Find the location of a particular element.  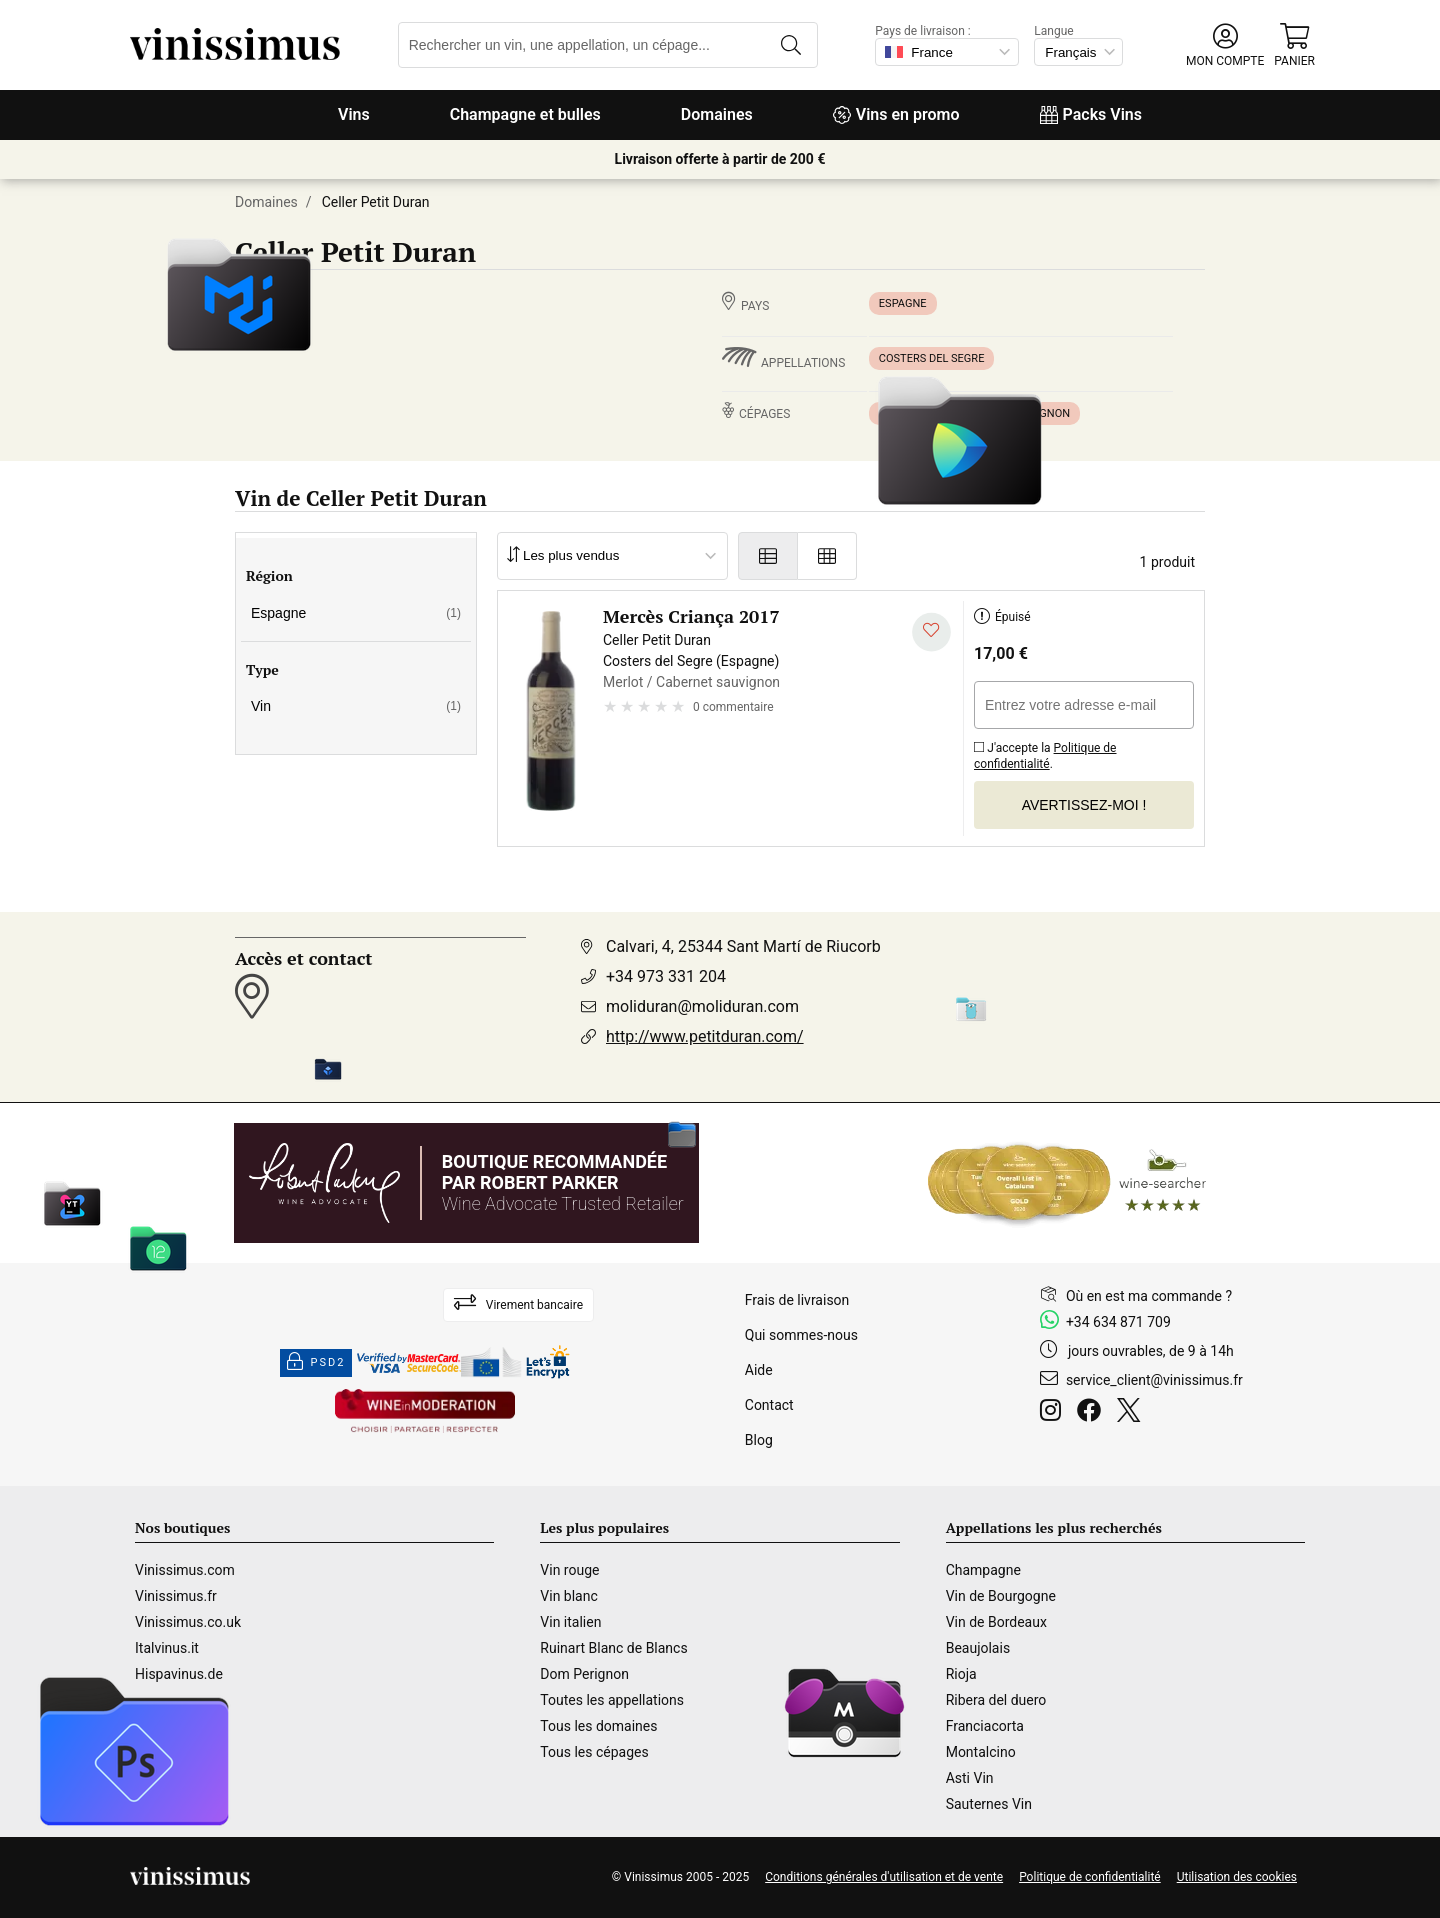

open folder containing Material UI project files is located at coordinates (238, 298).